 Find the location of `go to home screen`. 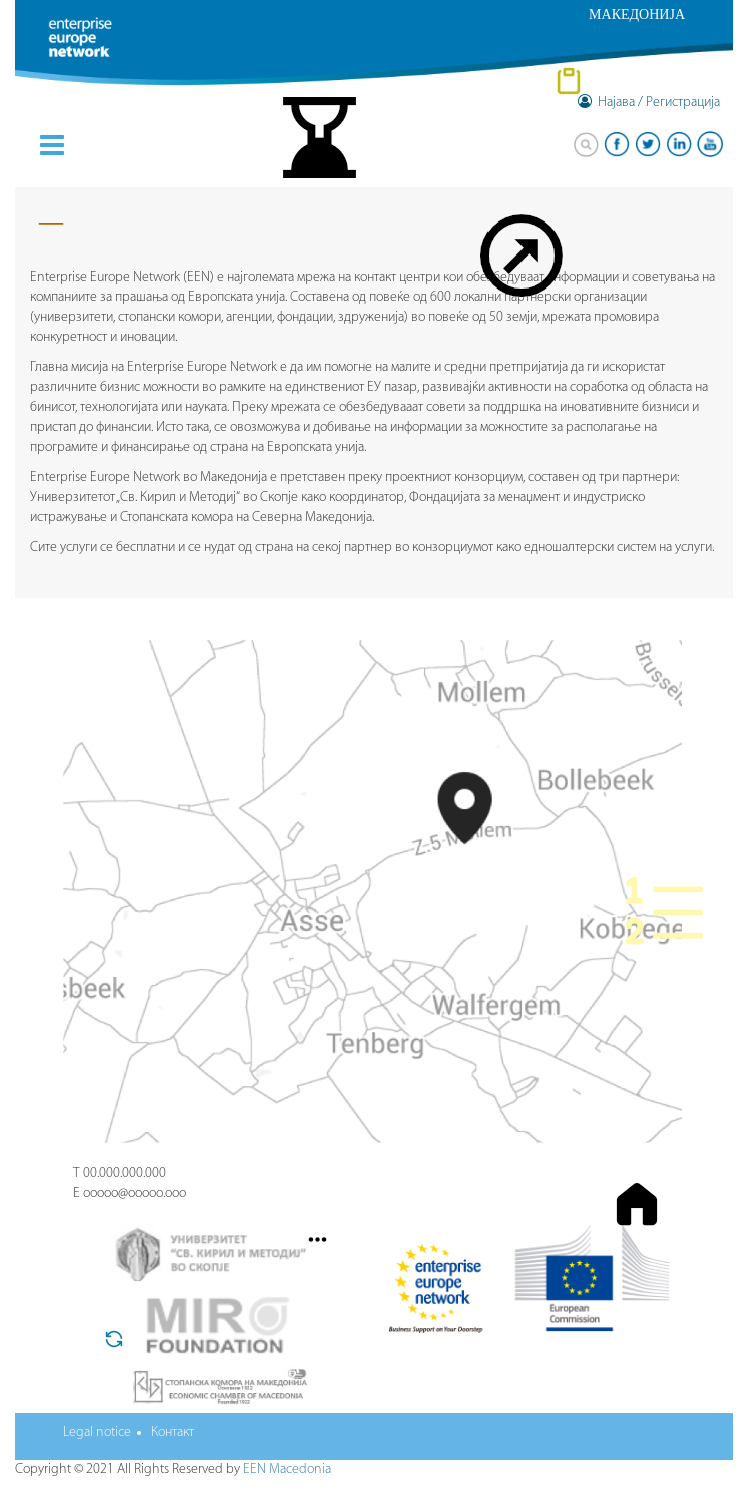

go to home screen is located at coordinates (637, 1206).